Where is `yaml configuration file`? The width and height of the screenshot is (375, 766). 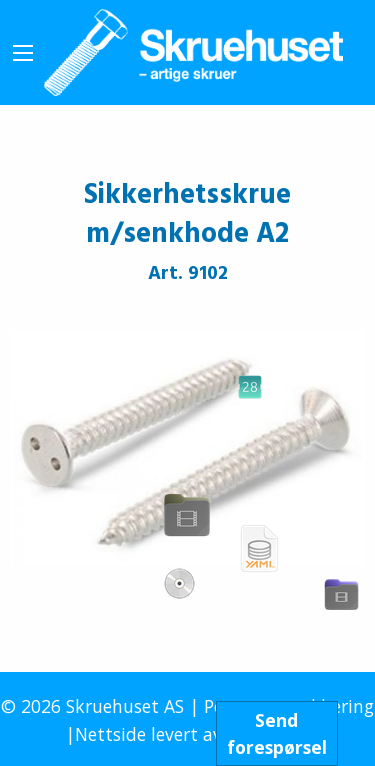
yaml configuration file is located at coordinates (259, 548).